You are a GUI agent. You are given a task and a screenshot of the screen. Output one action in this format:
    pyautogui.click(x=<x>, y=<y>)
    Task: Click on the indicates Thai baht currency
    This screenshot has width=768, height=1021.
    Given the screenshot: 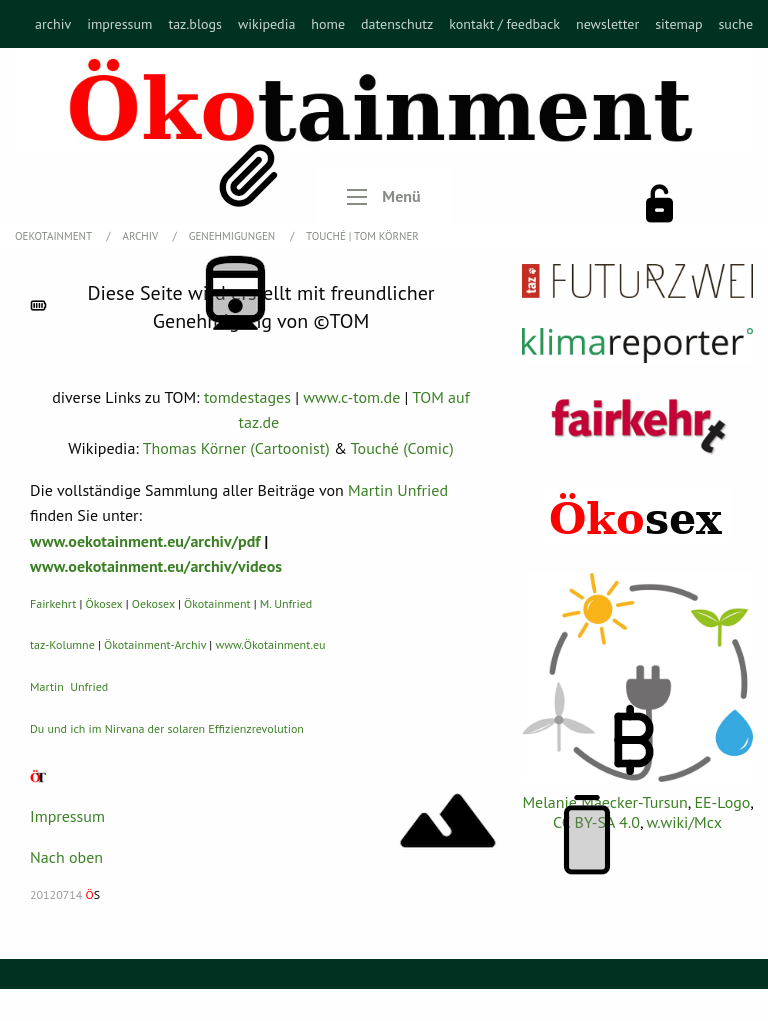 What is the action you would take?
    pyautogui.click(x=634, y=740)
    